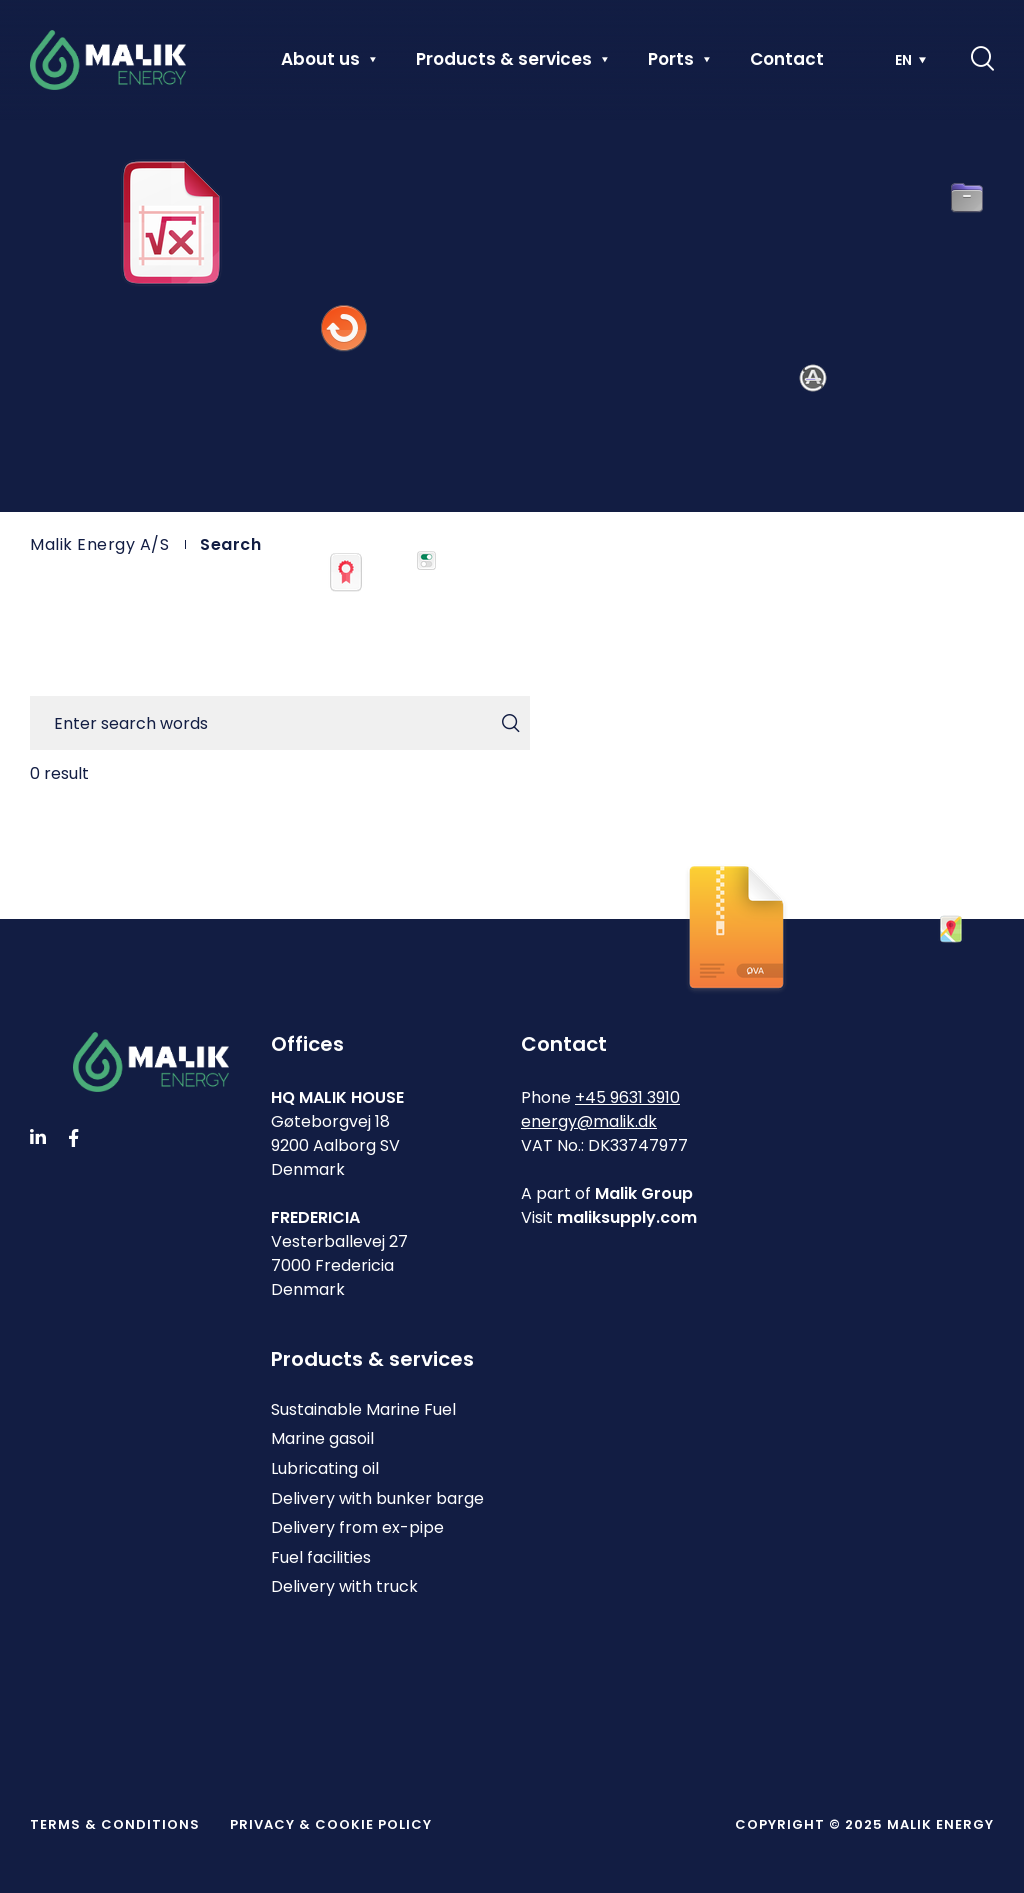 This screenshot has height=1893, width=1024. I want to click on open virtual appliance file for import into VirtualBox, so click(736, 929).